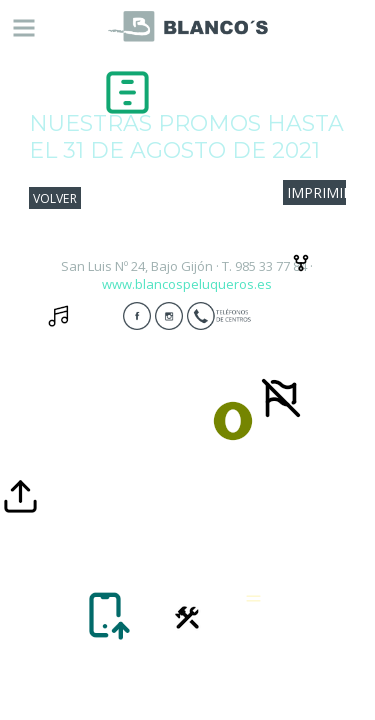 The height and width of the screenshot is (720, 375). What do you see at coordinates (187, 618) in the screenshot?
I see `indicates page or feature under construction` at bounding box center [187, 618].